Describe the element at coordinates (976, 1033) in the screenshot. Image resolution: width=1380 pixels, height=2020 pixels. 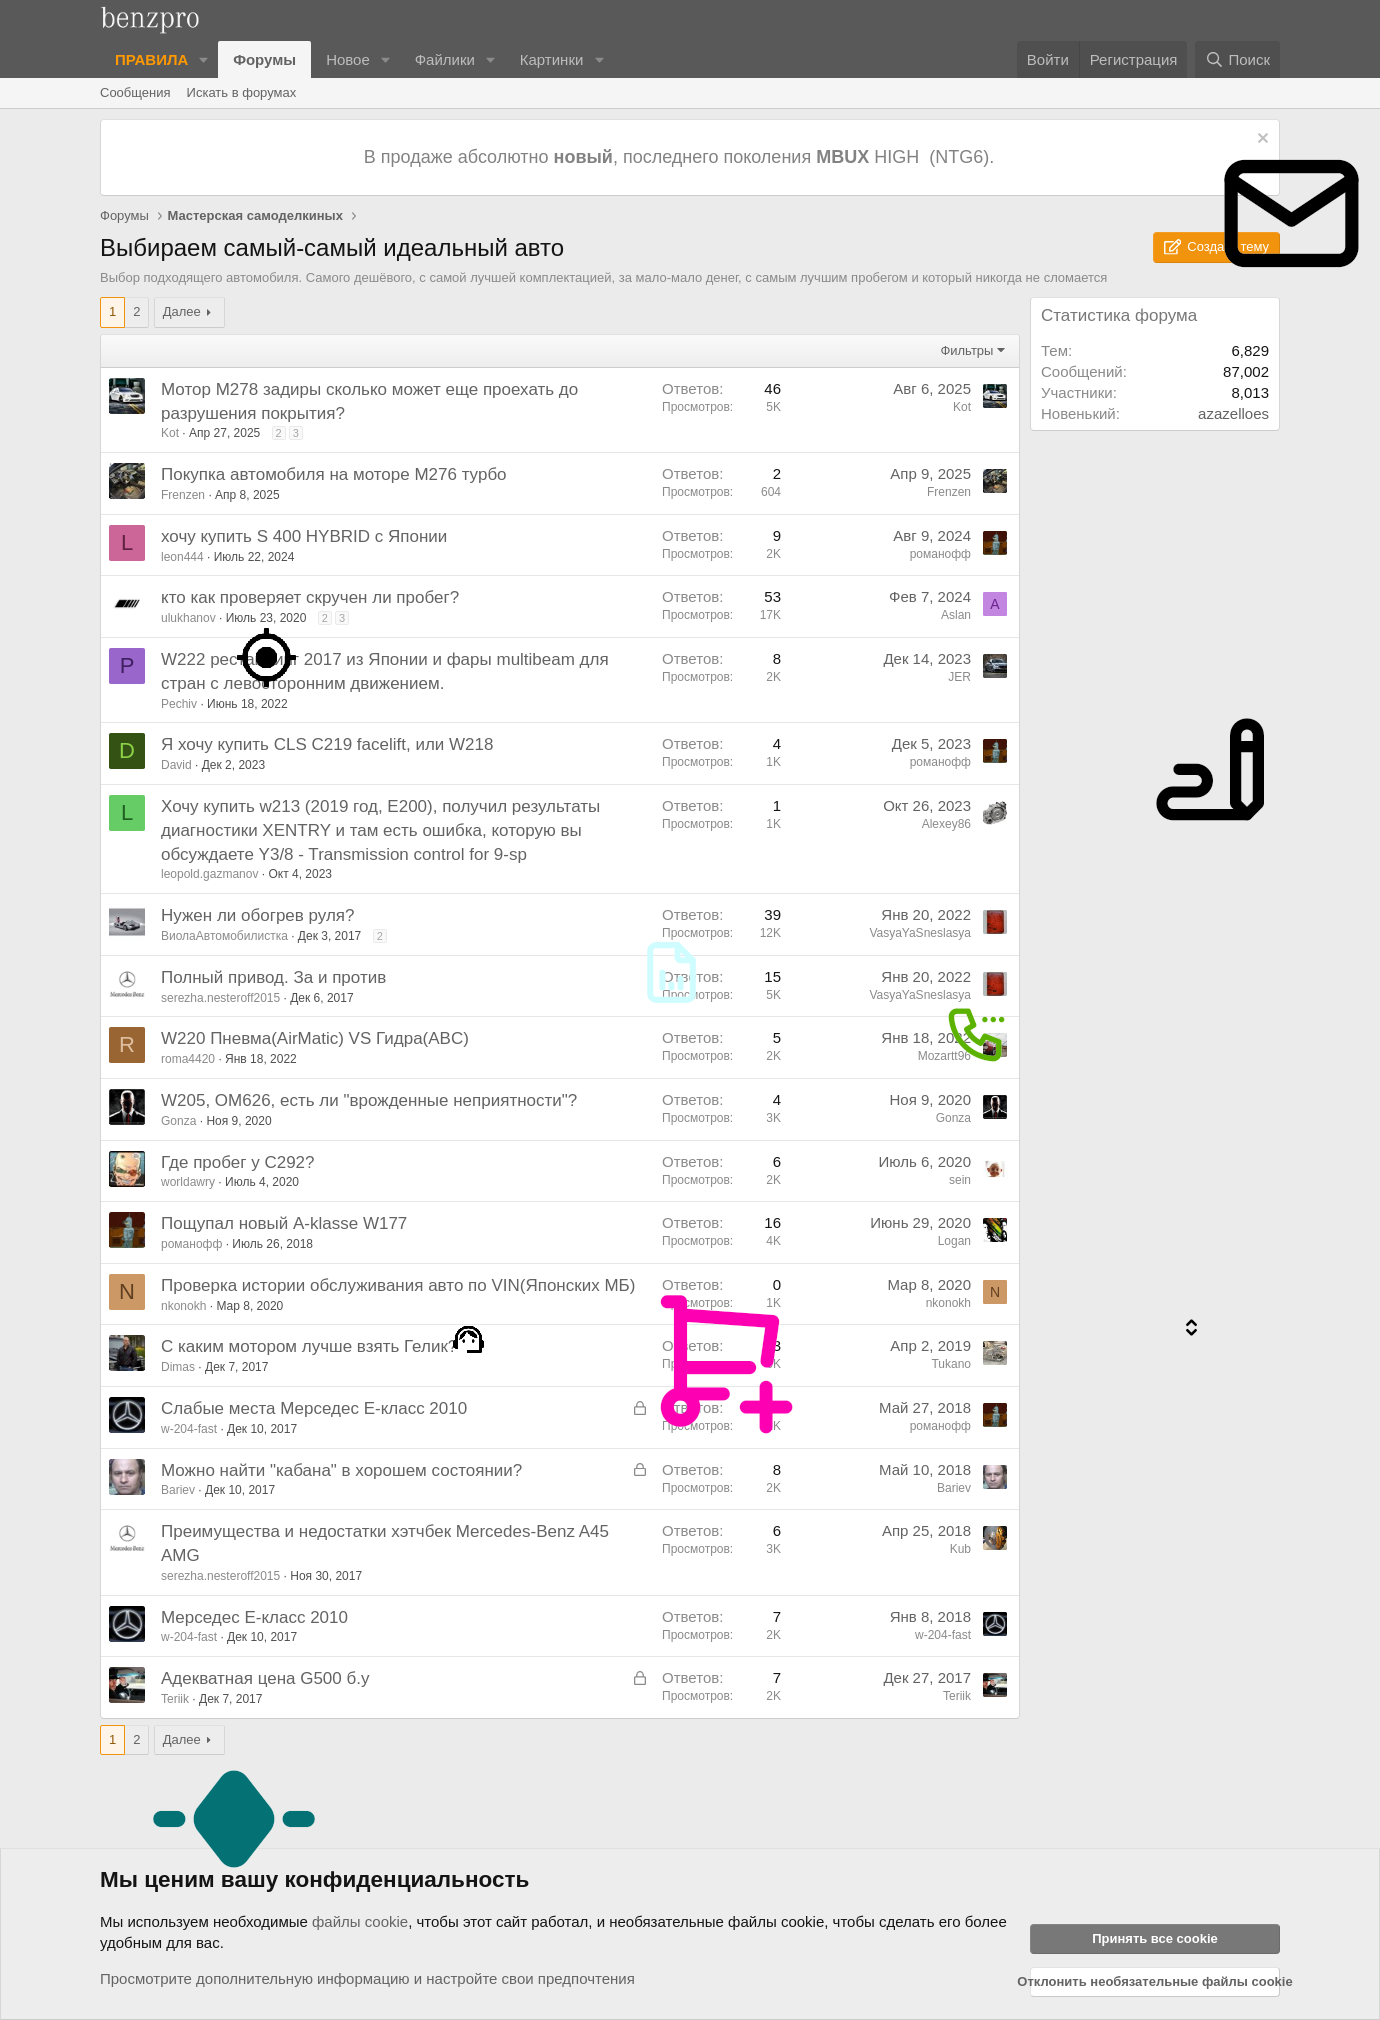
I see `indicates an active or incoming call` at that location.